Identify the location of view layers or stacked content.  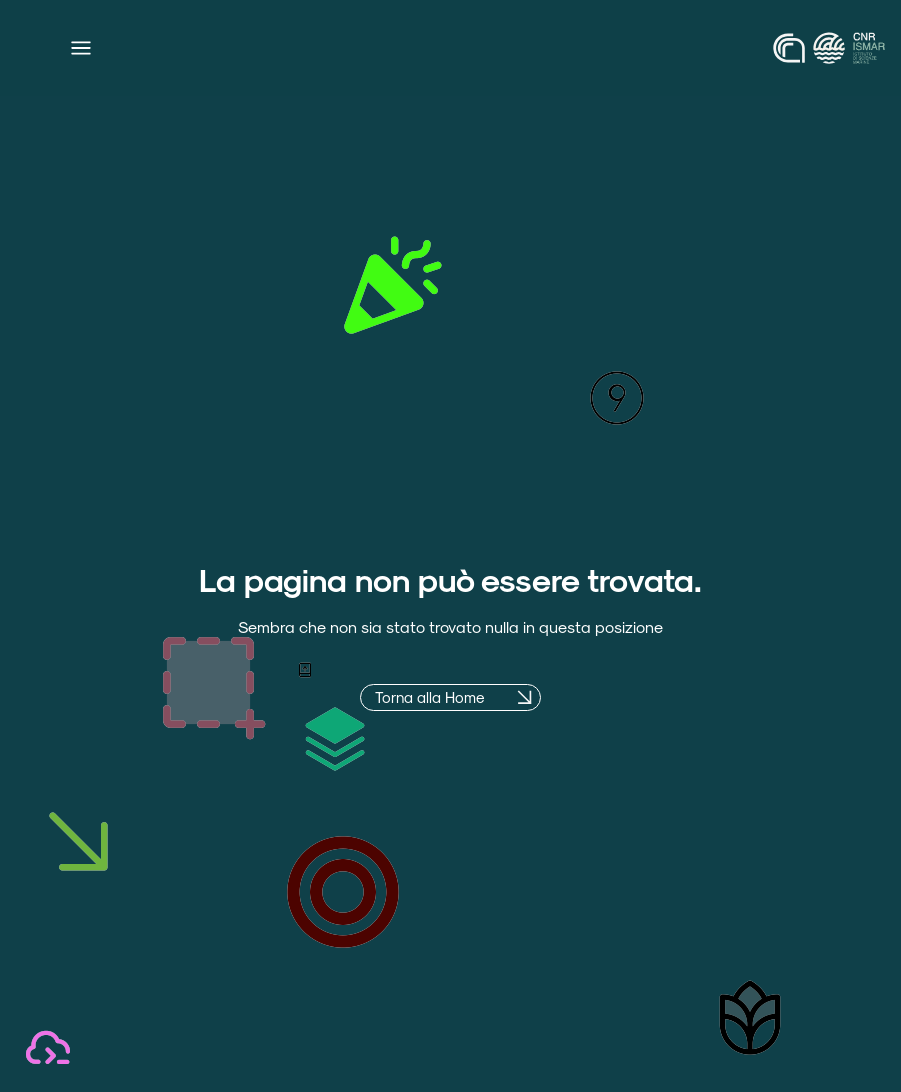
(335, 739).